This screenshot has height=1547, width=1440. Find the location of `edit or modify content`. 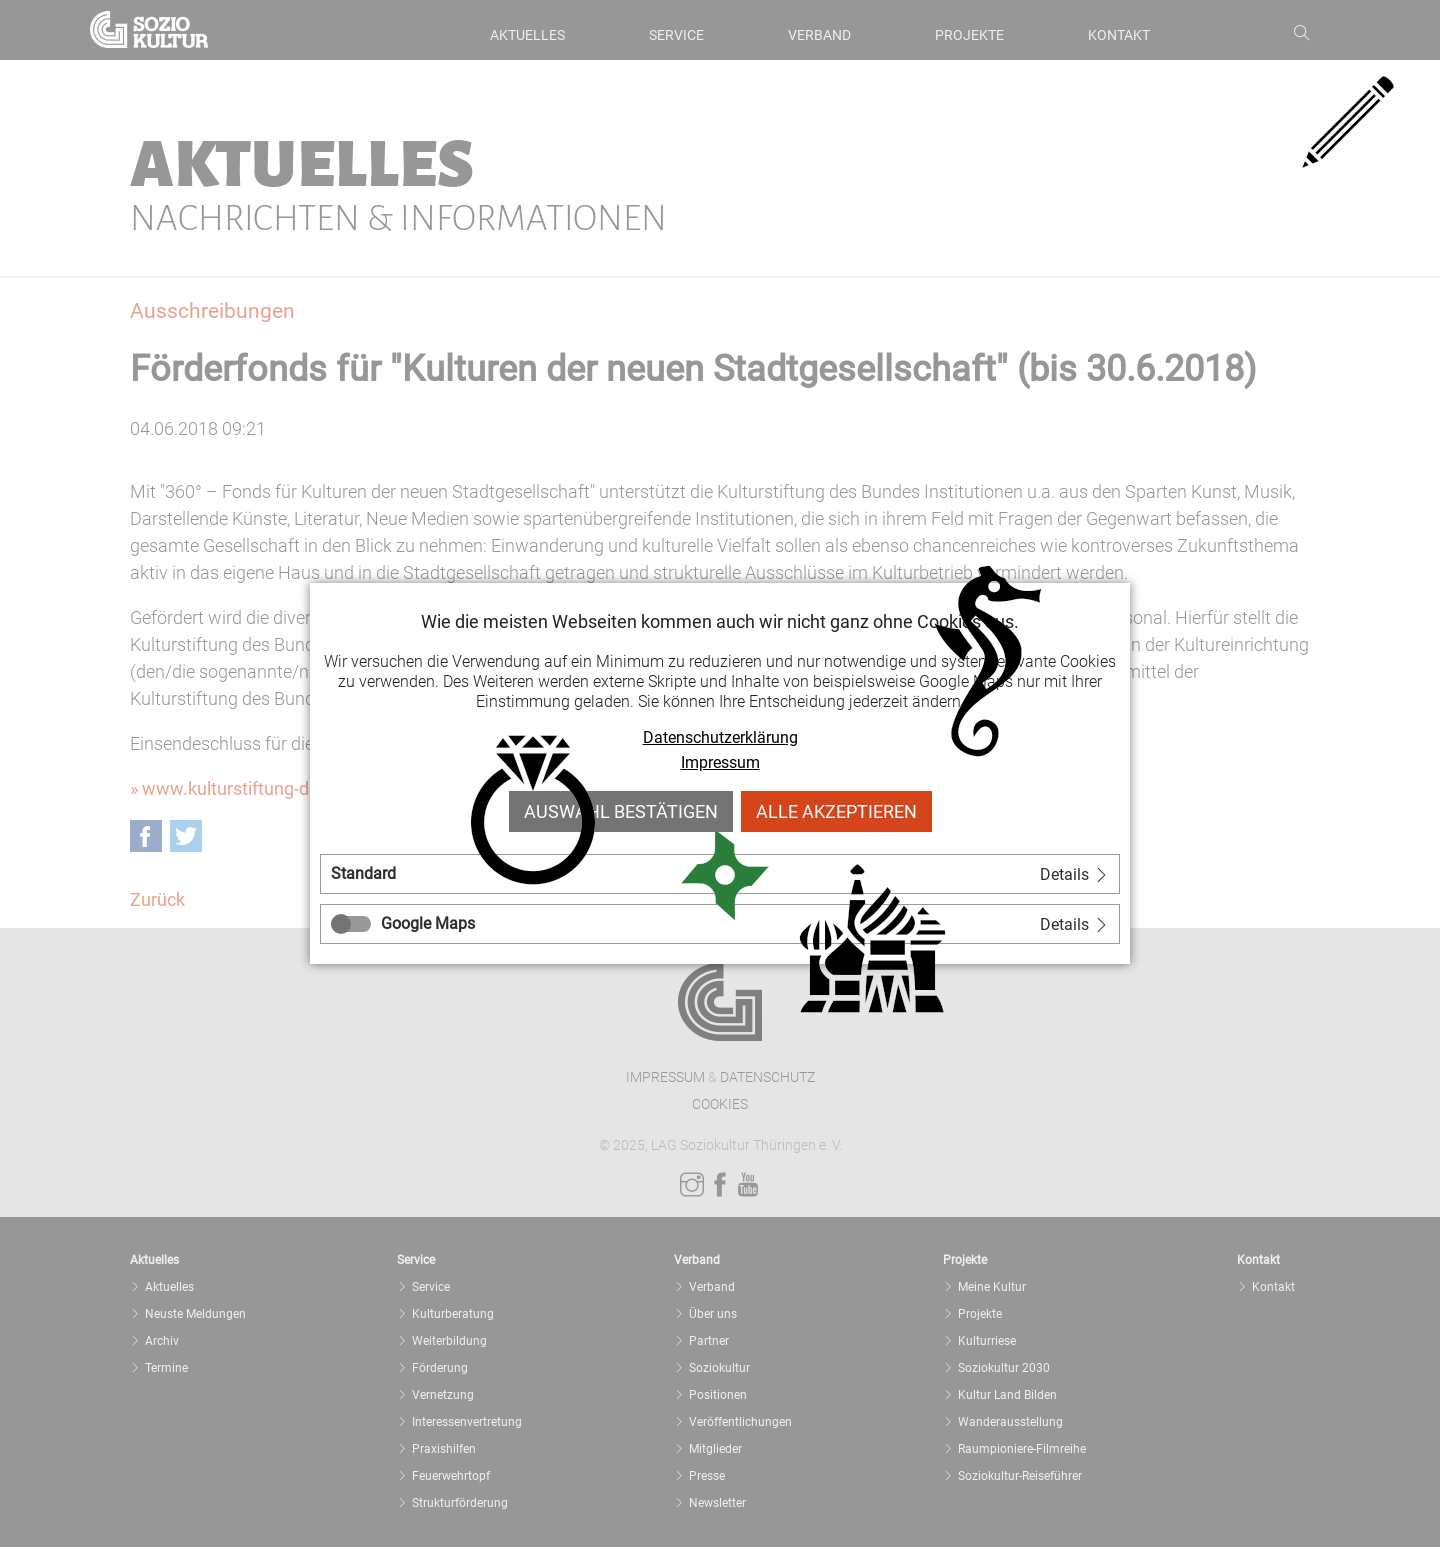

edit or modify content is located at coordinates (1348, 122).